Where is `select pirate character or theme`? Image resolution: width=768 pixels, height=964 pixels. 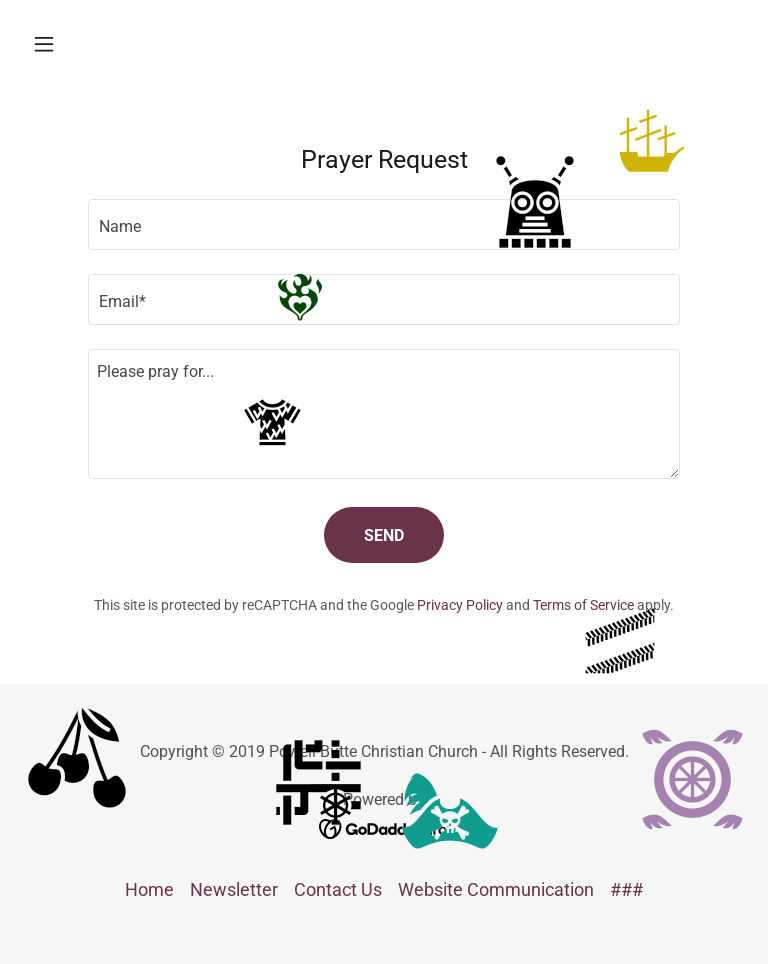 select pirate character or theme is located at coordinates (450, 811).